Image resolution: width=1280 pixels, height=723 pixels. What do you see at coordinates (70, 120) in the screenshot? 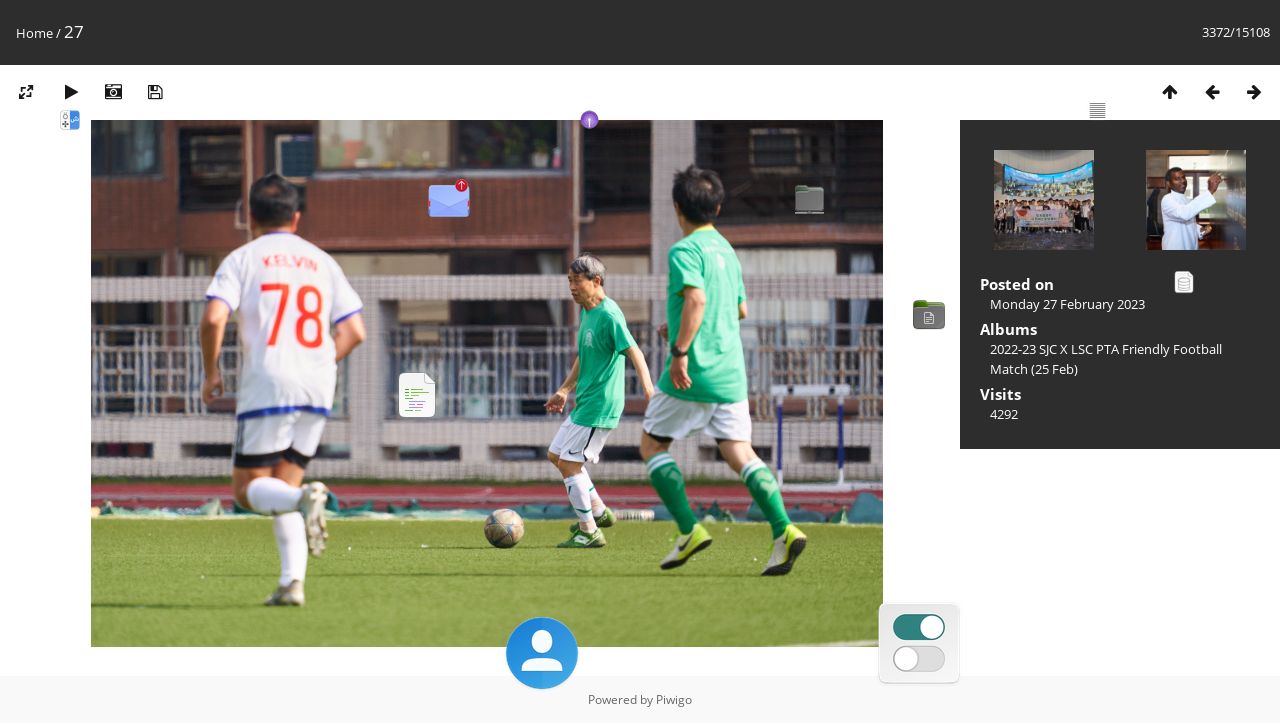
I see `open the character map application` at bounding box center [70, 120].